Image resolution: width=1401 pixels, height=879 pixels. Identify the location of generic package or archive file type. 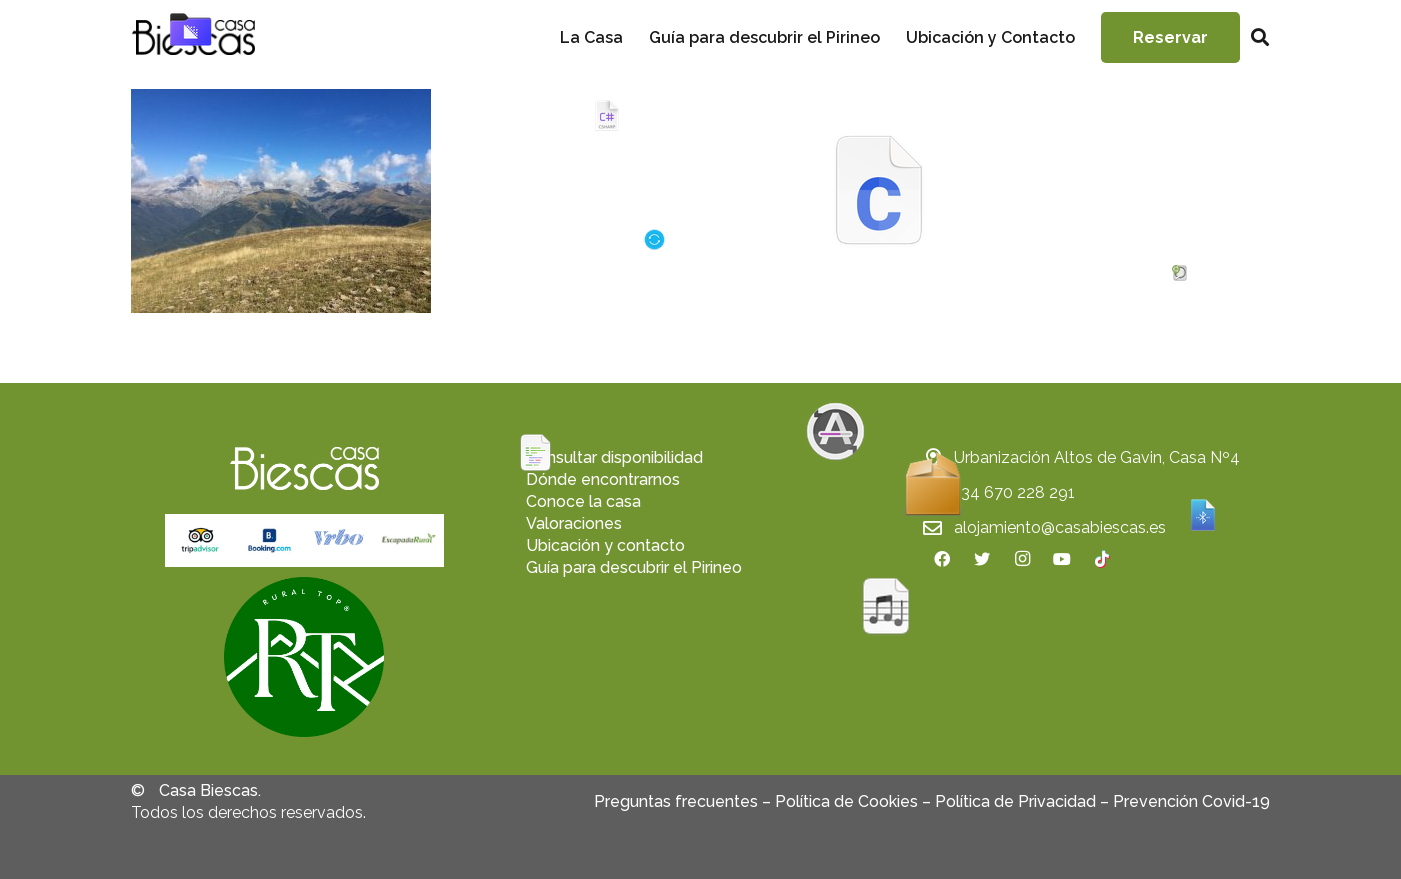
(932, 485).